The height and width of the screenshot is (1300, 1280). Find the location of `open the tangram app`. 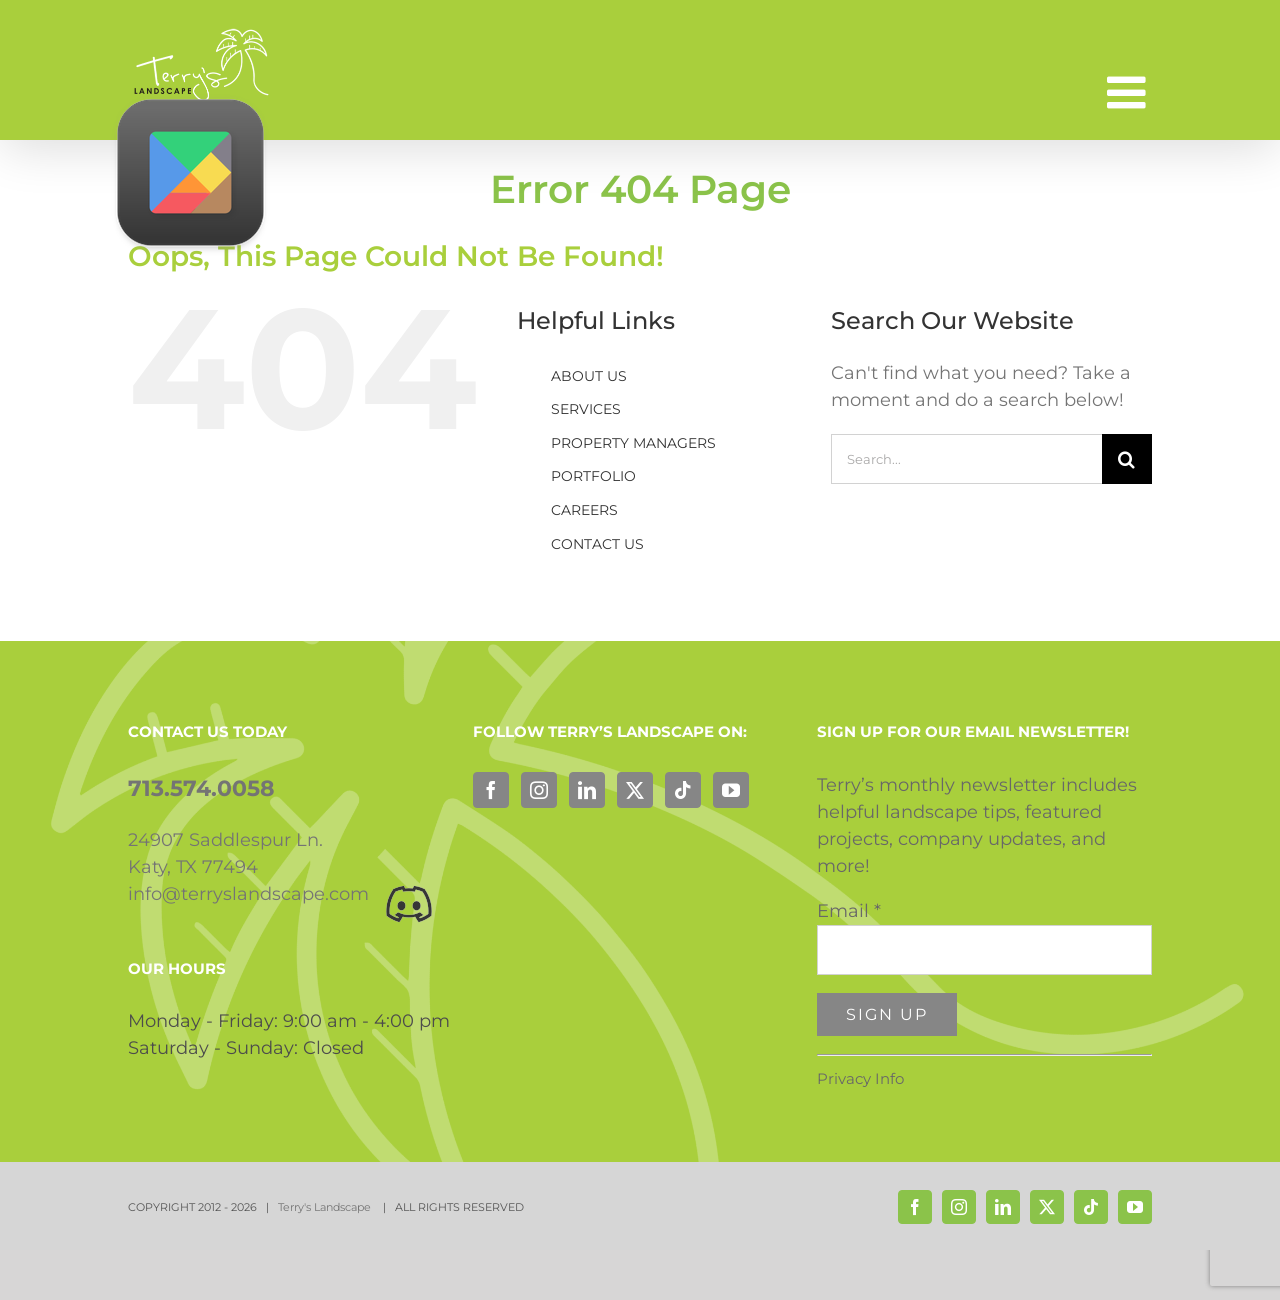

open the tangram app is located at coordinates (190, 172).